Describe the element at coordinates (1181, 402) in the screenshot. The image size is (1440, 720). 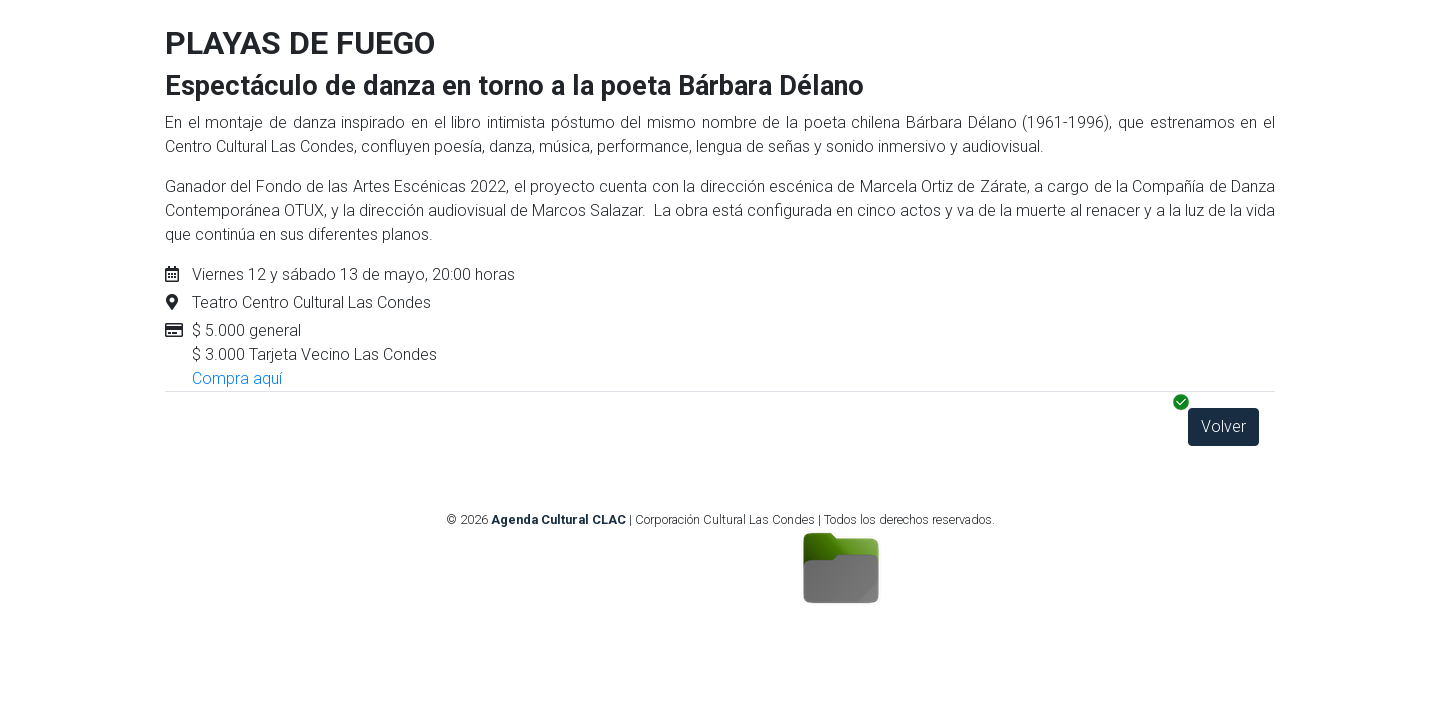
I see `indicates file has been successfully synced` at that location.